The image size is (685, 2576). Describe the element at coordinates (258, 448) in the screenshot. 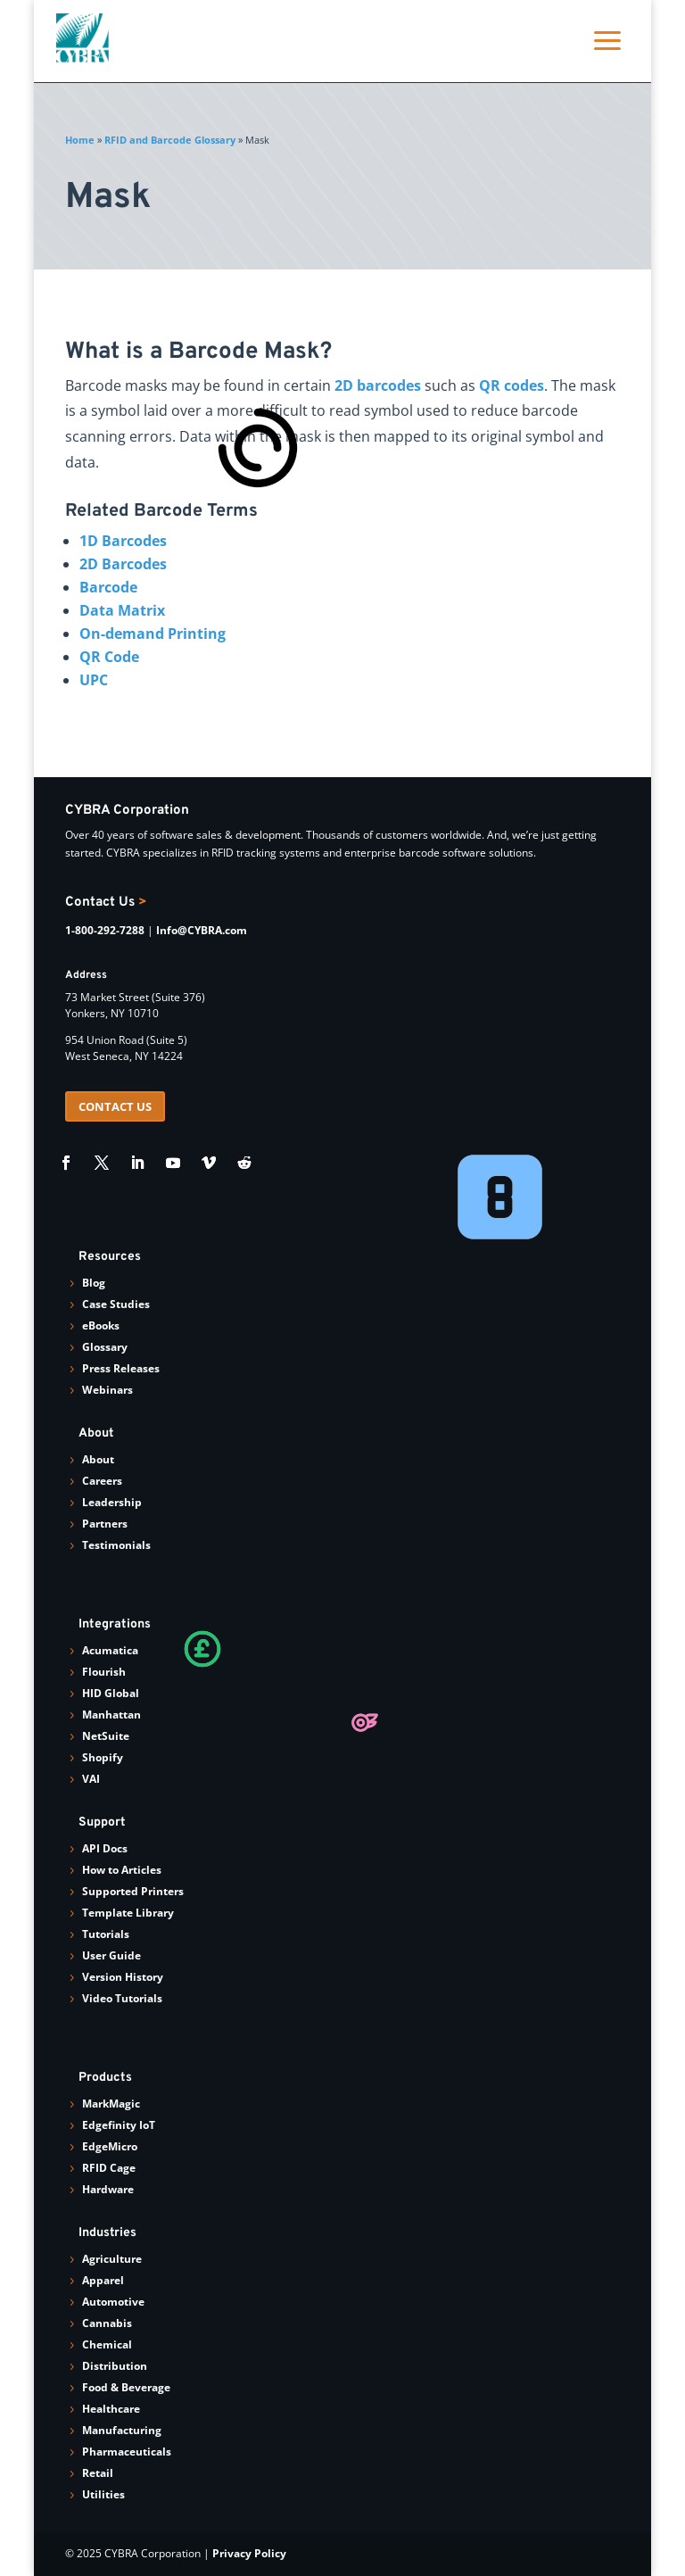

I see `indicates content is loading` at that location.